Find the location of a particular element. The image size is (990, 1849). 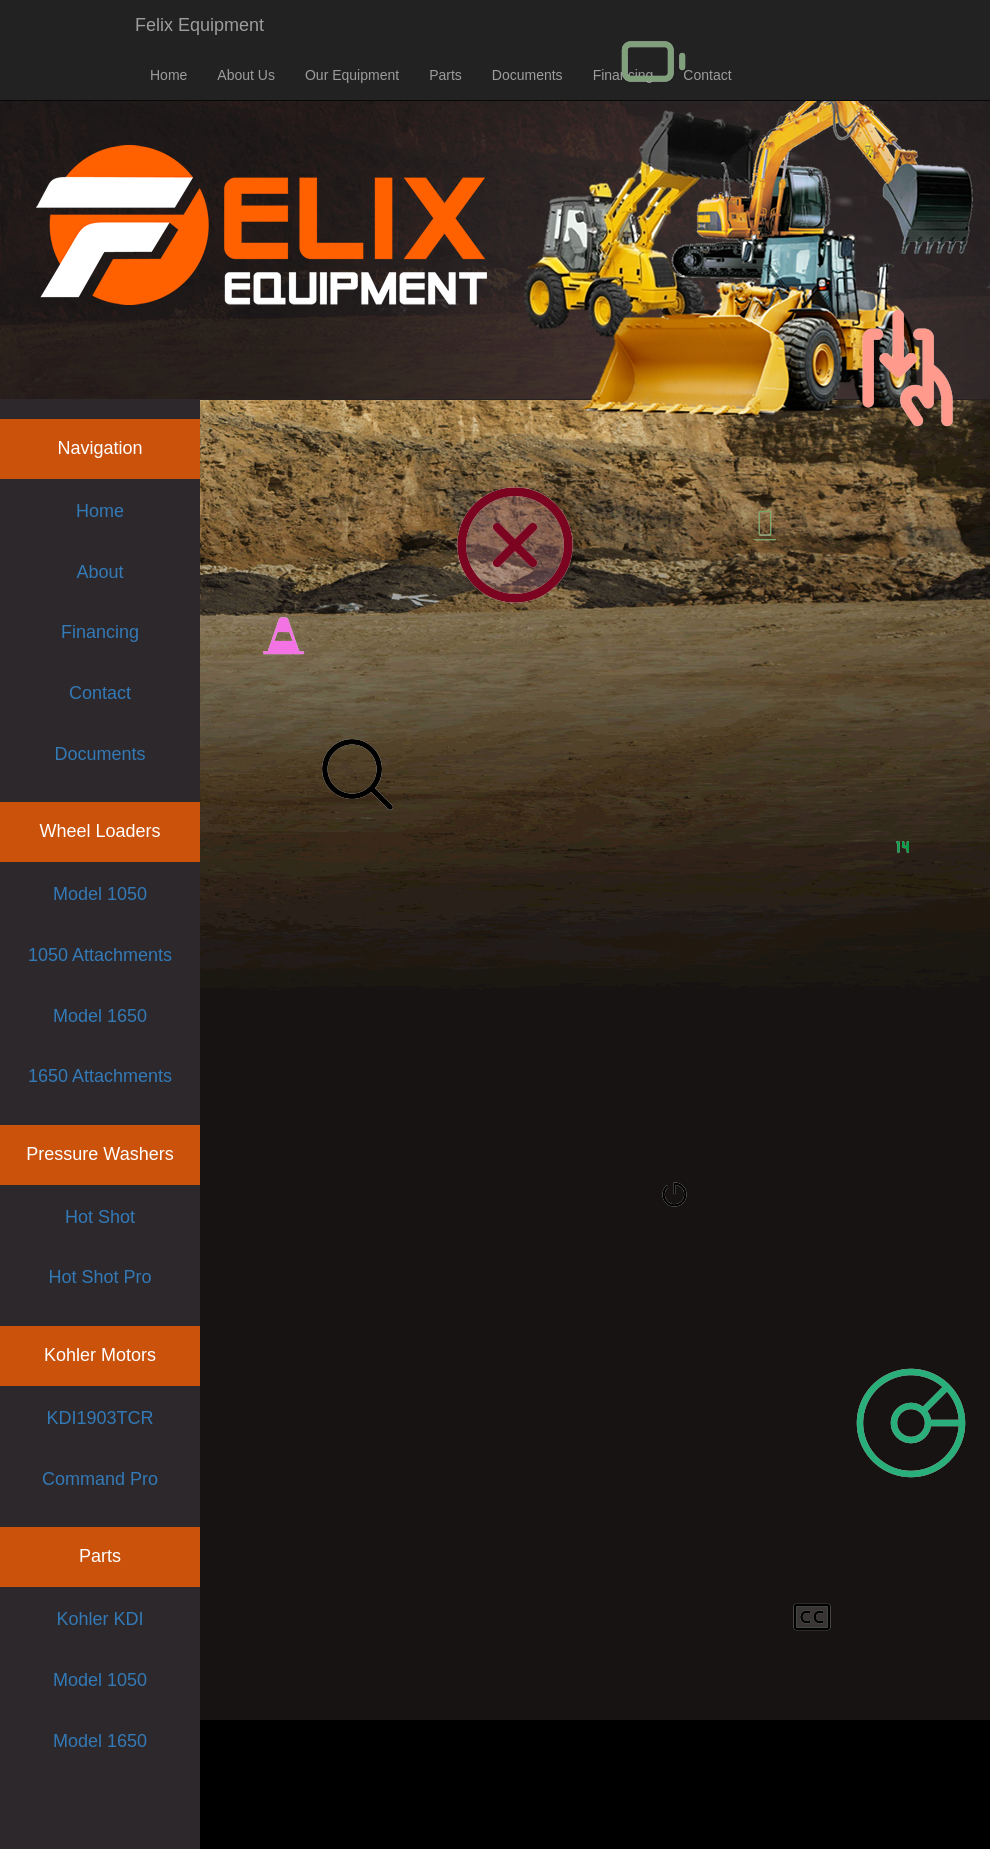

link to gravatar profile settings is located at coordinates (674, 1194).